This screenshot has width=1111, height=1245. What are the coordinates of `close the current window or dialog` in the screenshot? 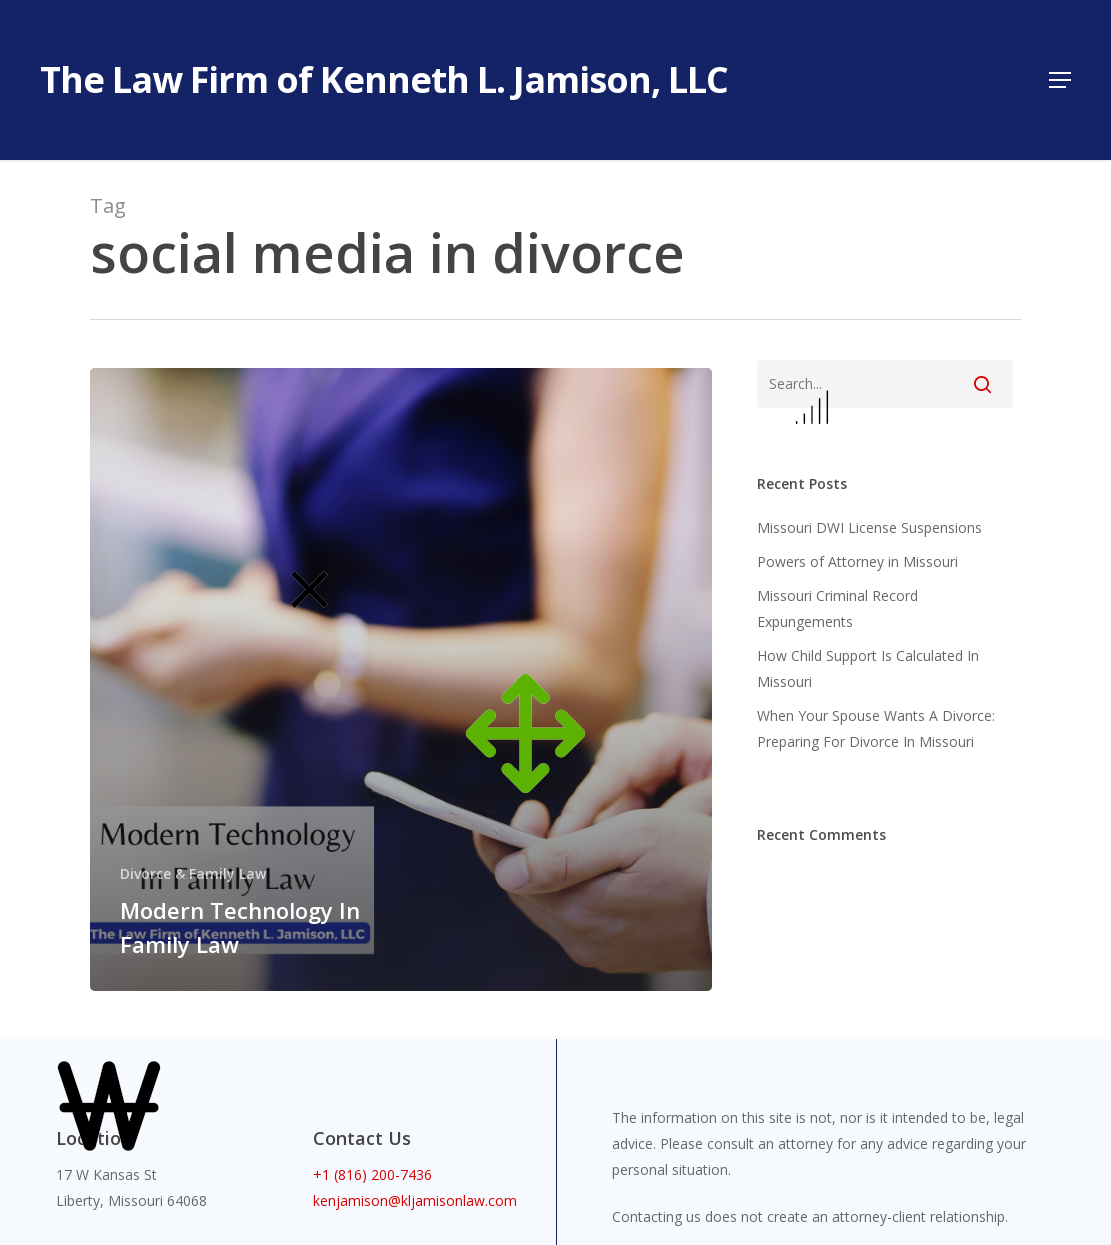 It's located at (309, 589).